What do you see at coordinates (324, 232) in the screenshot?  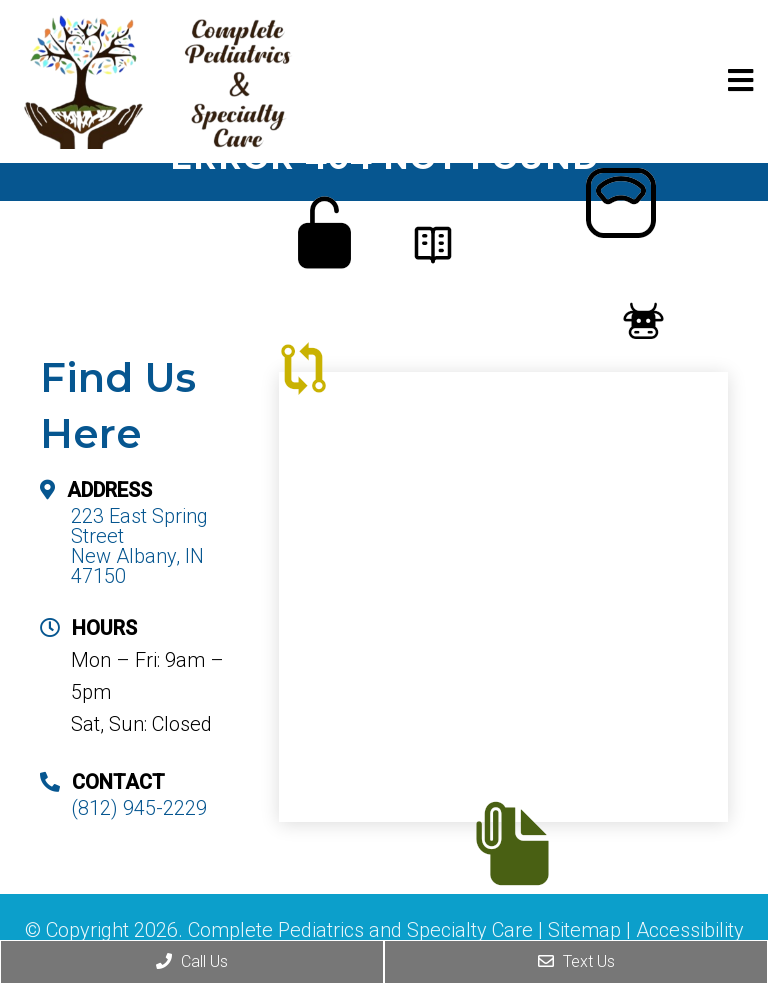 I see `unlock or access secured content` at bounding box center [324, 232].